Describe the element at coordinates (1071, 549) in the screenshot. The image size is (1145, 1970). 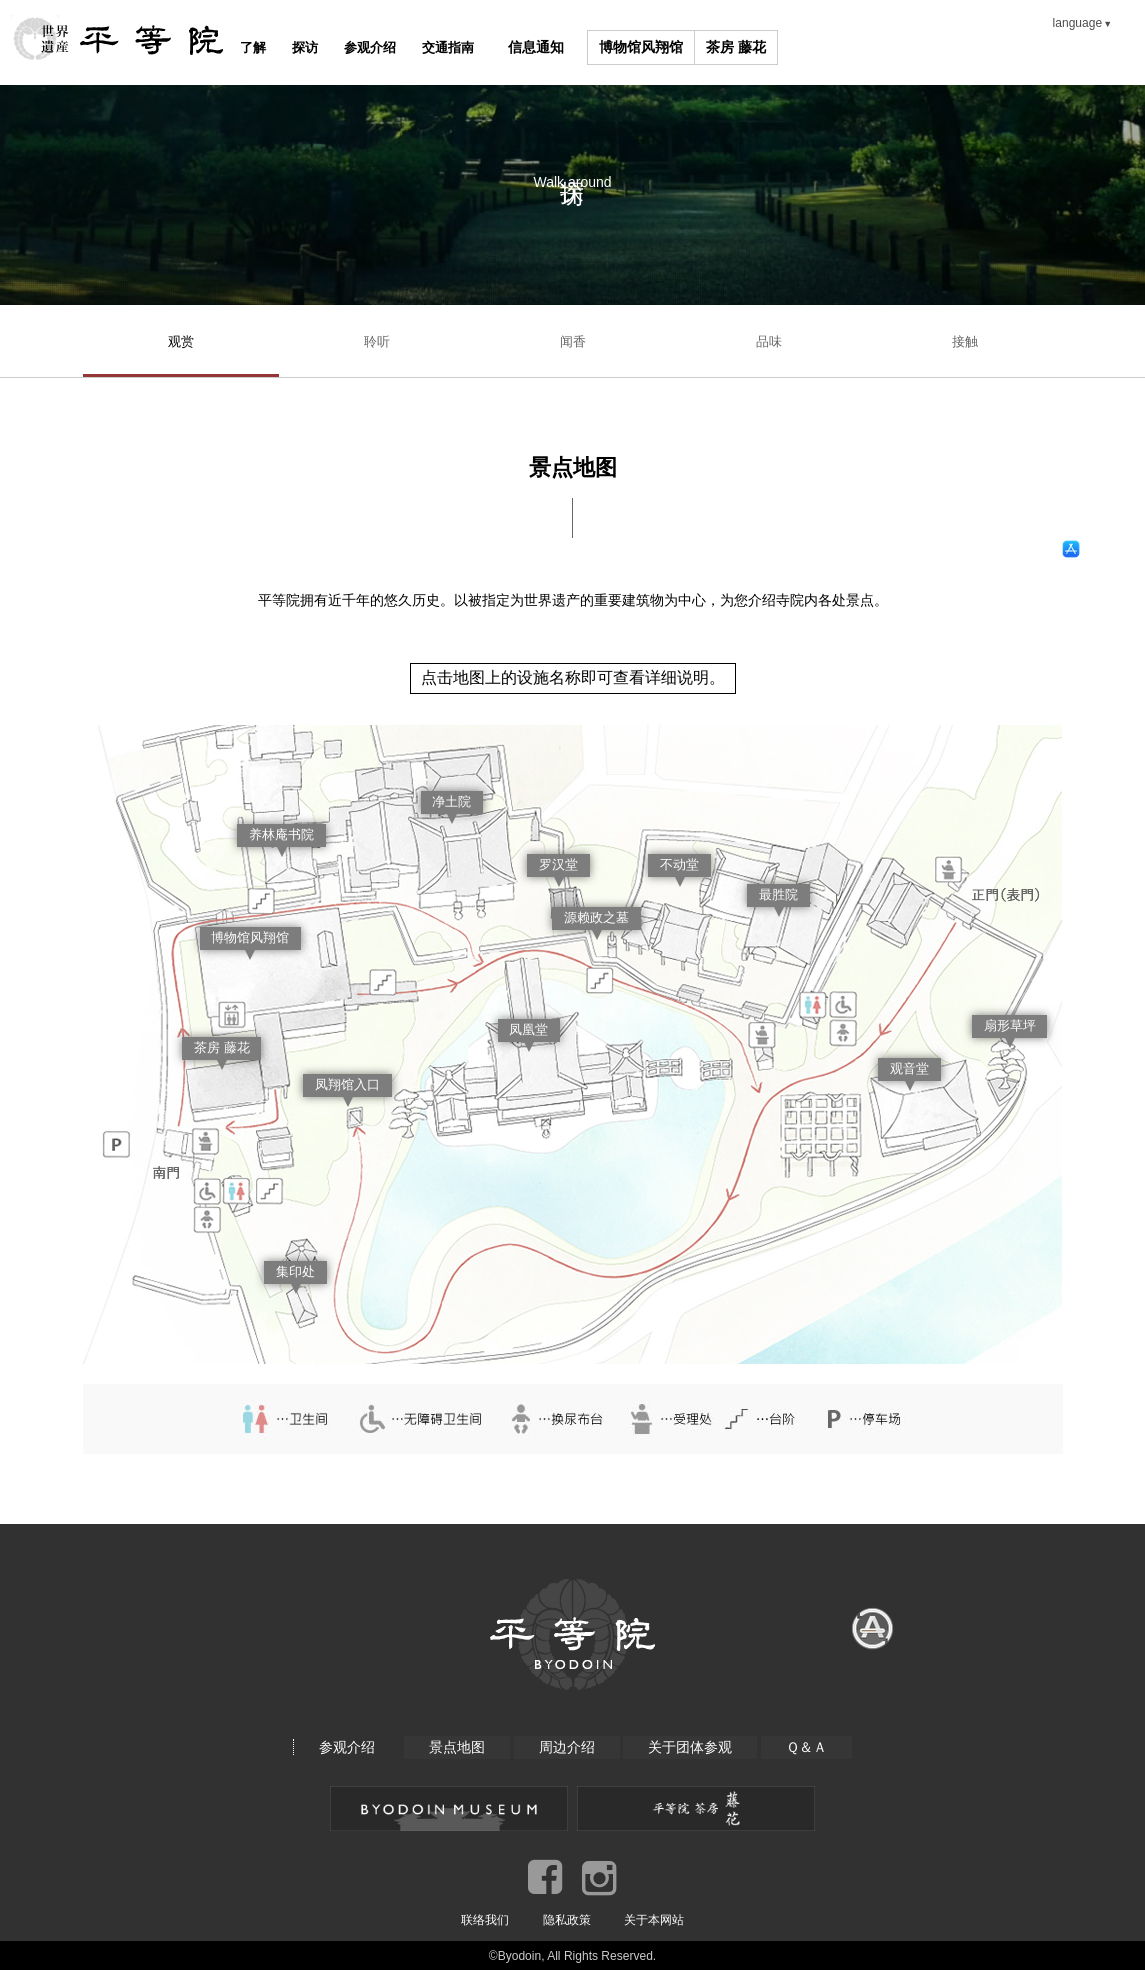
I see `open the App Store to browse and download apps` at that location.